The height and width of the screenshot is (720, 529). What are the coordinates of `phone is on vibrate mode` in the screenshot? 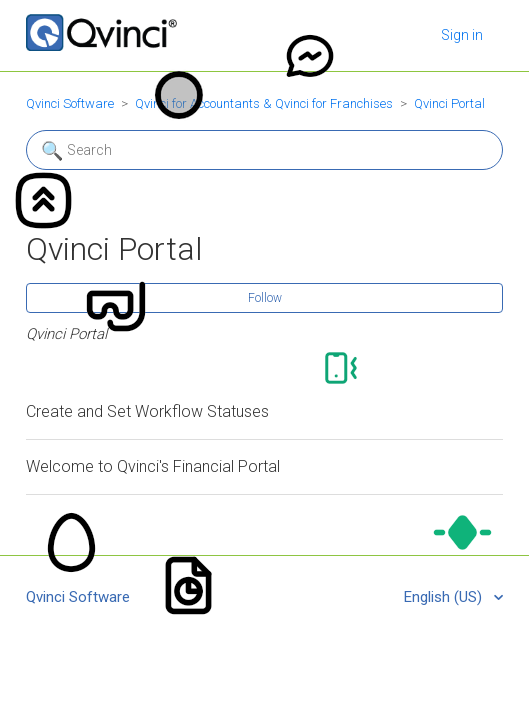 It's located at (341, 368).